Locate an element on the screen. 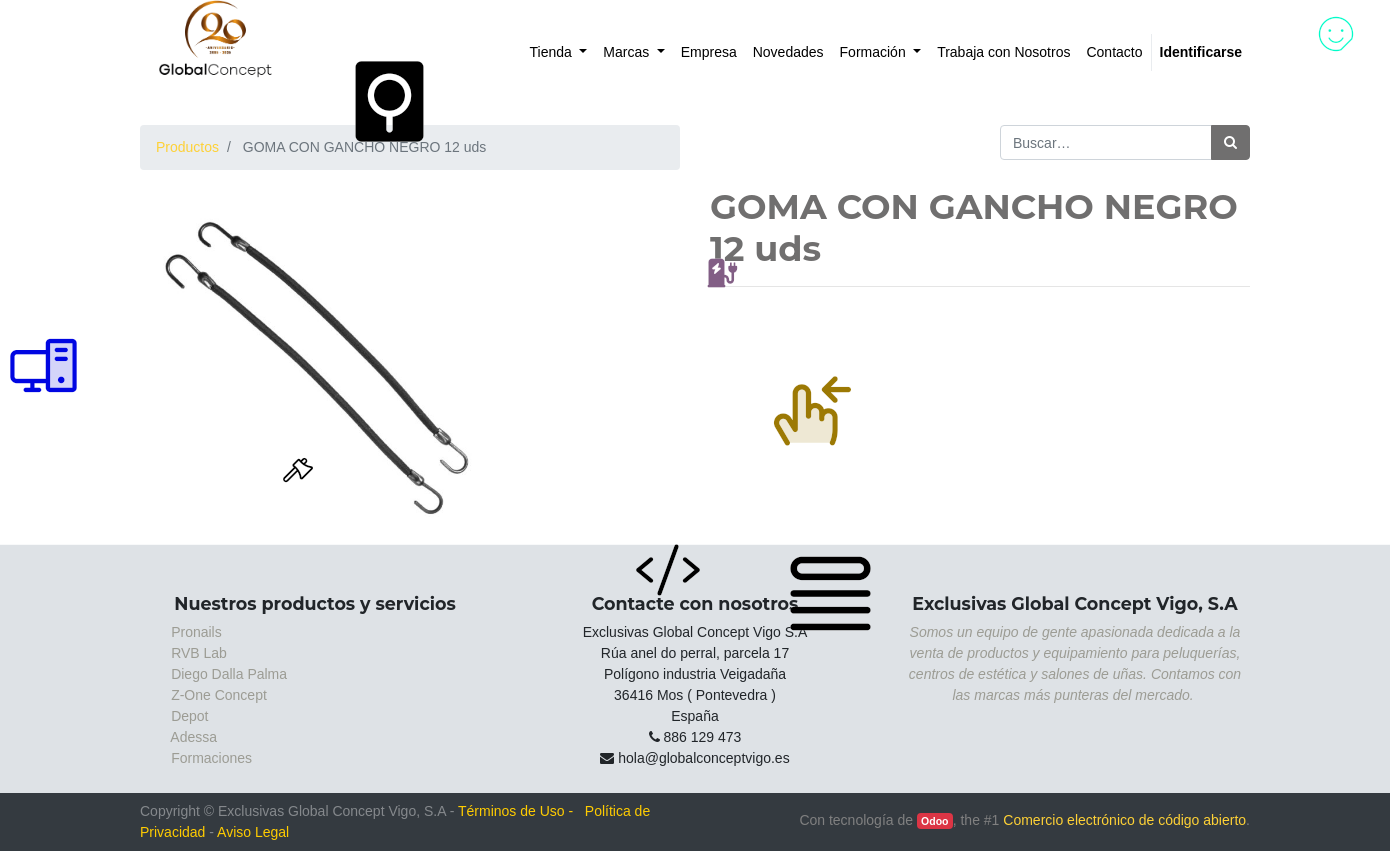 The height and width of the screenshot is (851, 1390). swipe left to navigate or dismiss is located at coordinates (808, 413).